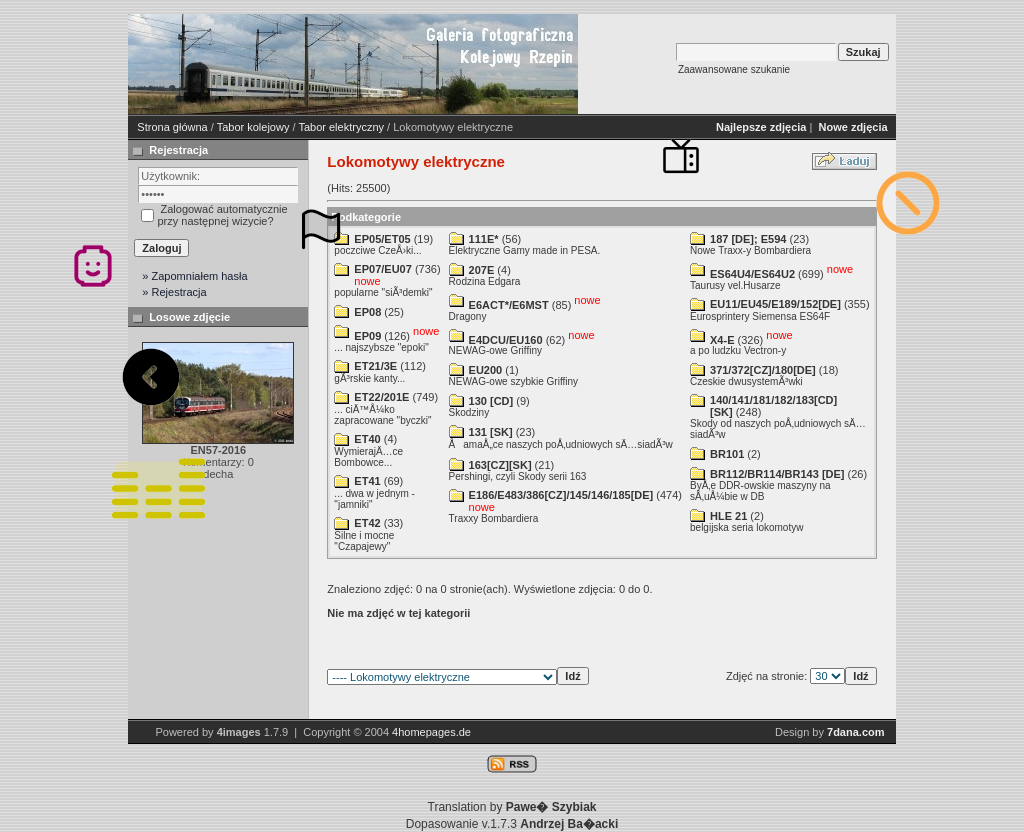  What do you see at coordinates (158, 488) in the screenshot?
I see `adjust audio equalizer settings` at bounding box center [158, 488].